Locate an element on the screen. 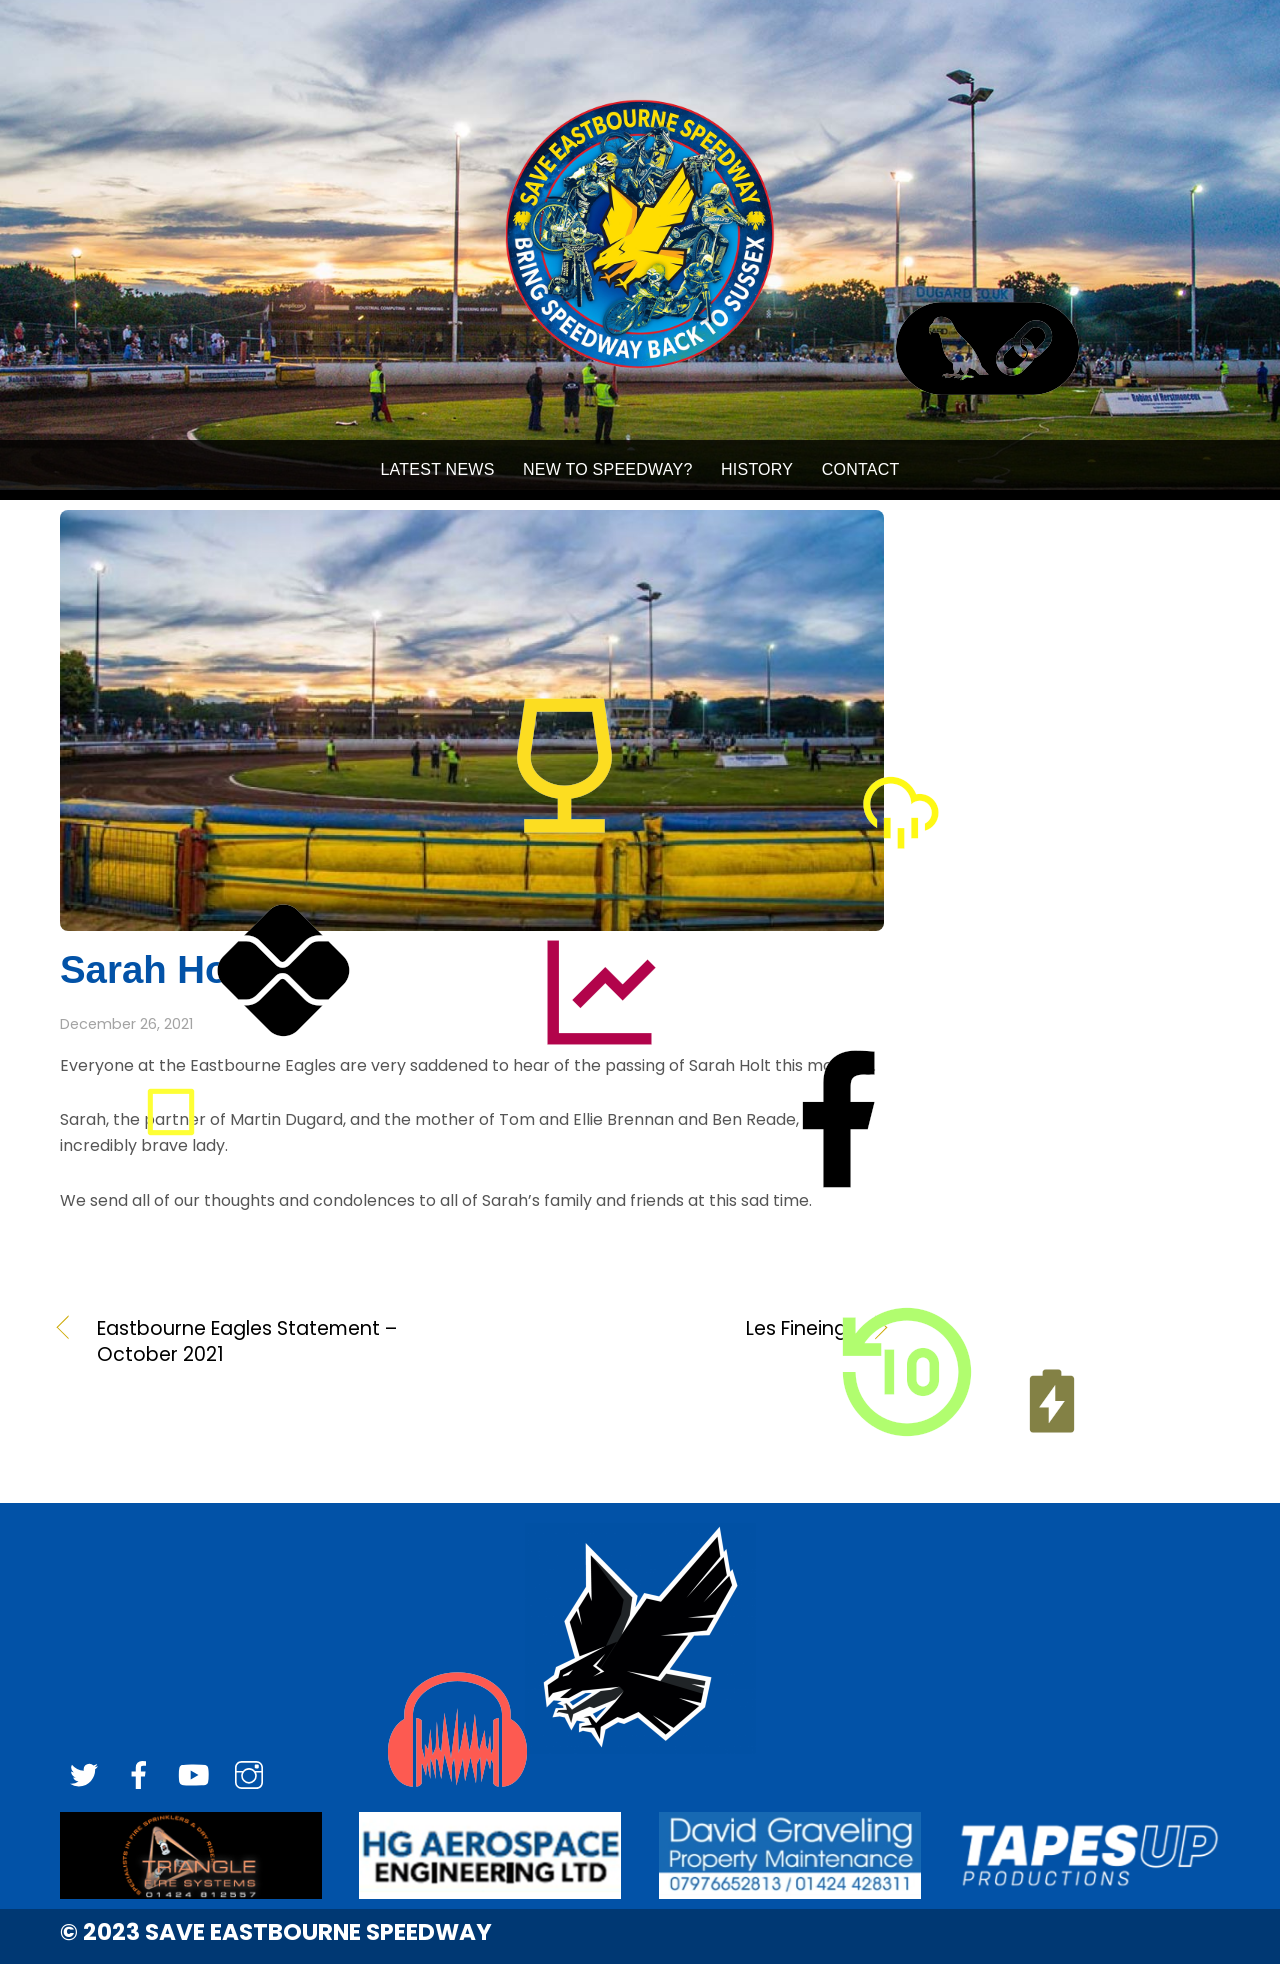  browse wine or beverage menu is located at coordinates (564, 765).